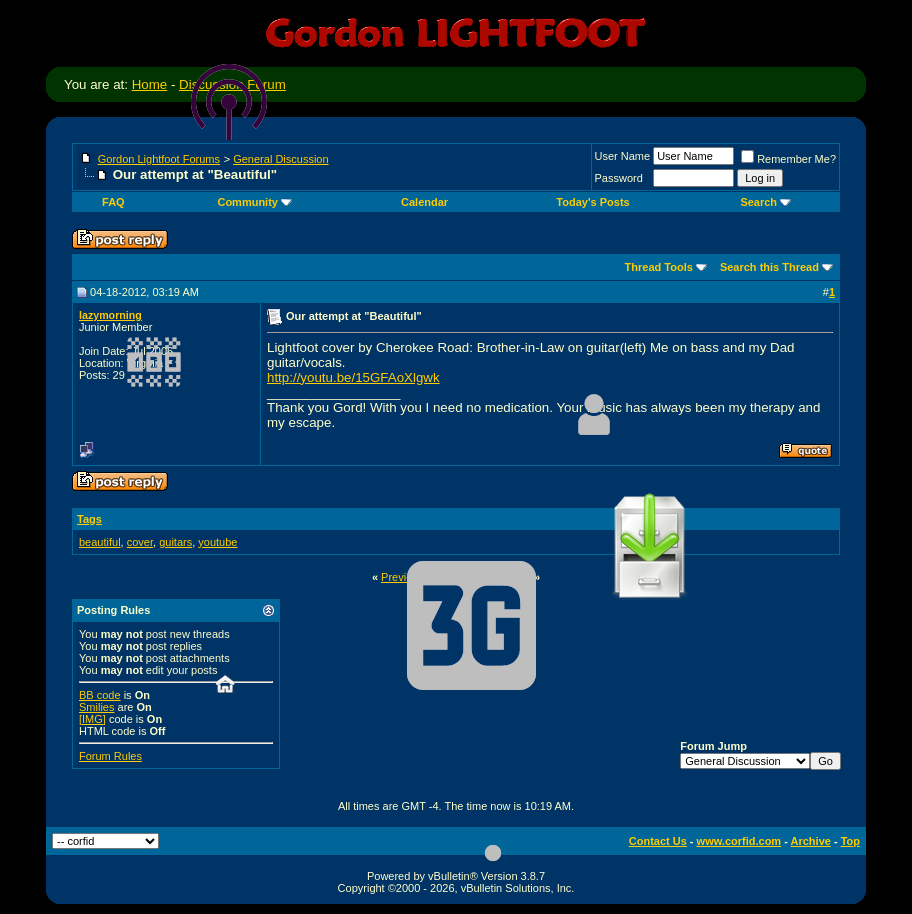 Image resolution: width=912 pixels, height=914 pixels. I want to click on default user profile placeholder, so click(594, 413).